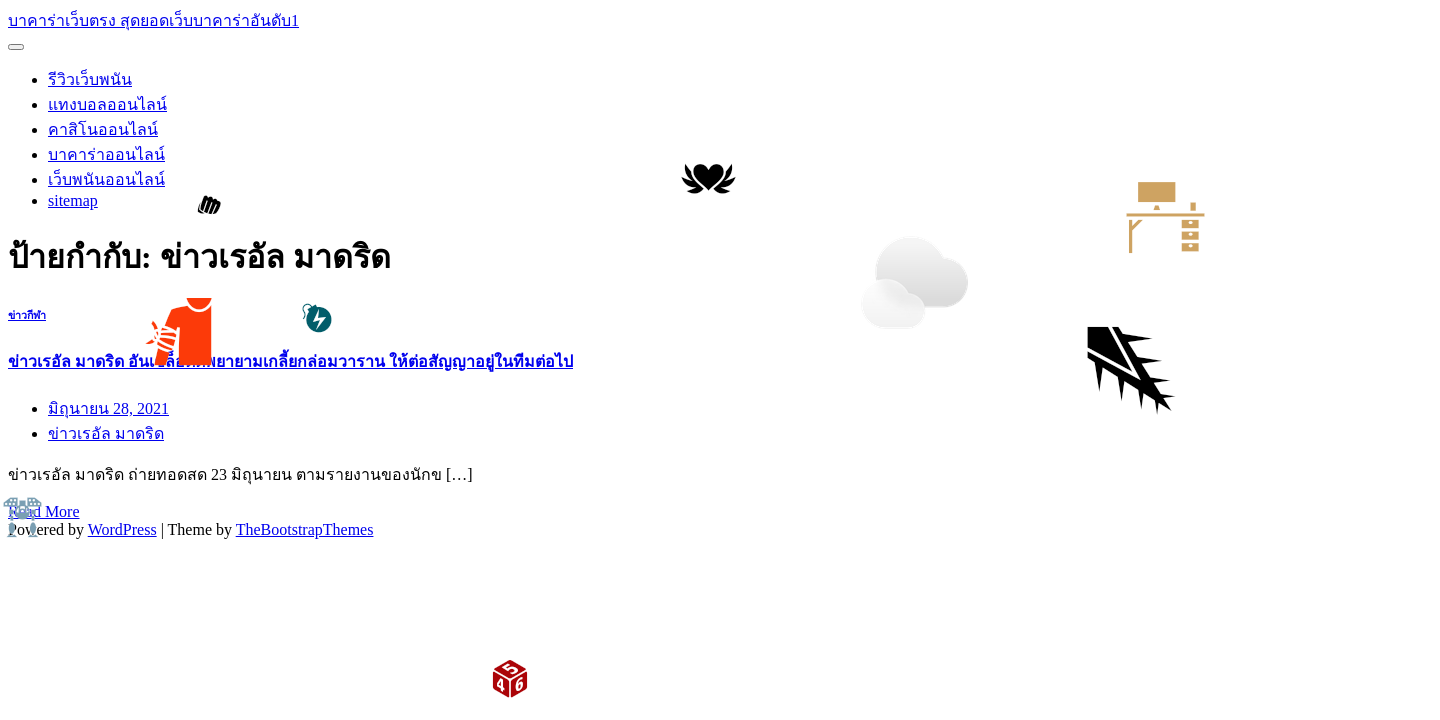 The width and height of the screenshot is (1440, 720). I want to click on activate an explosive or power attack ability, so click(317, 318).